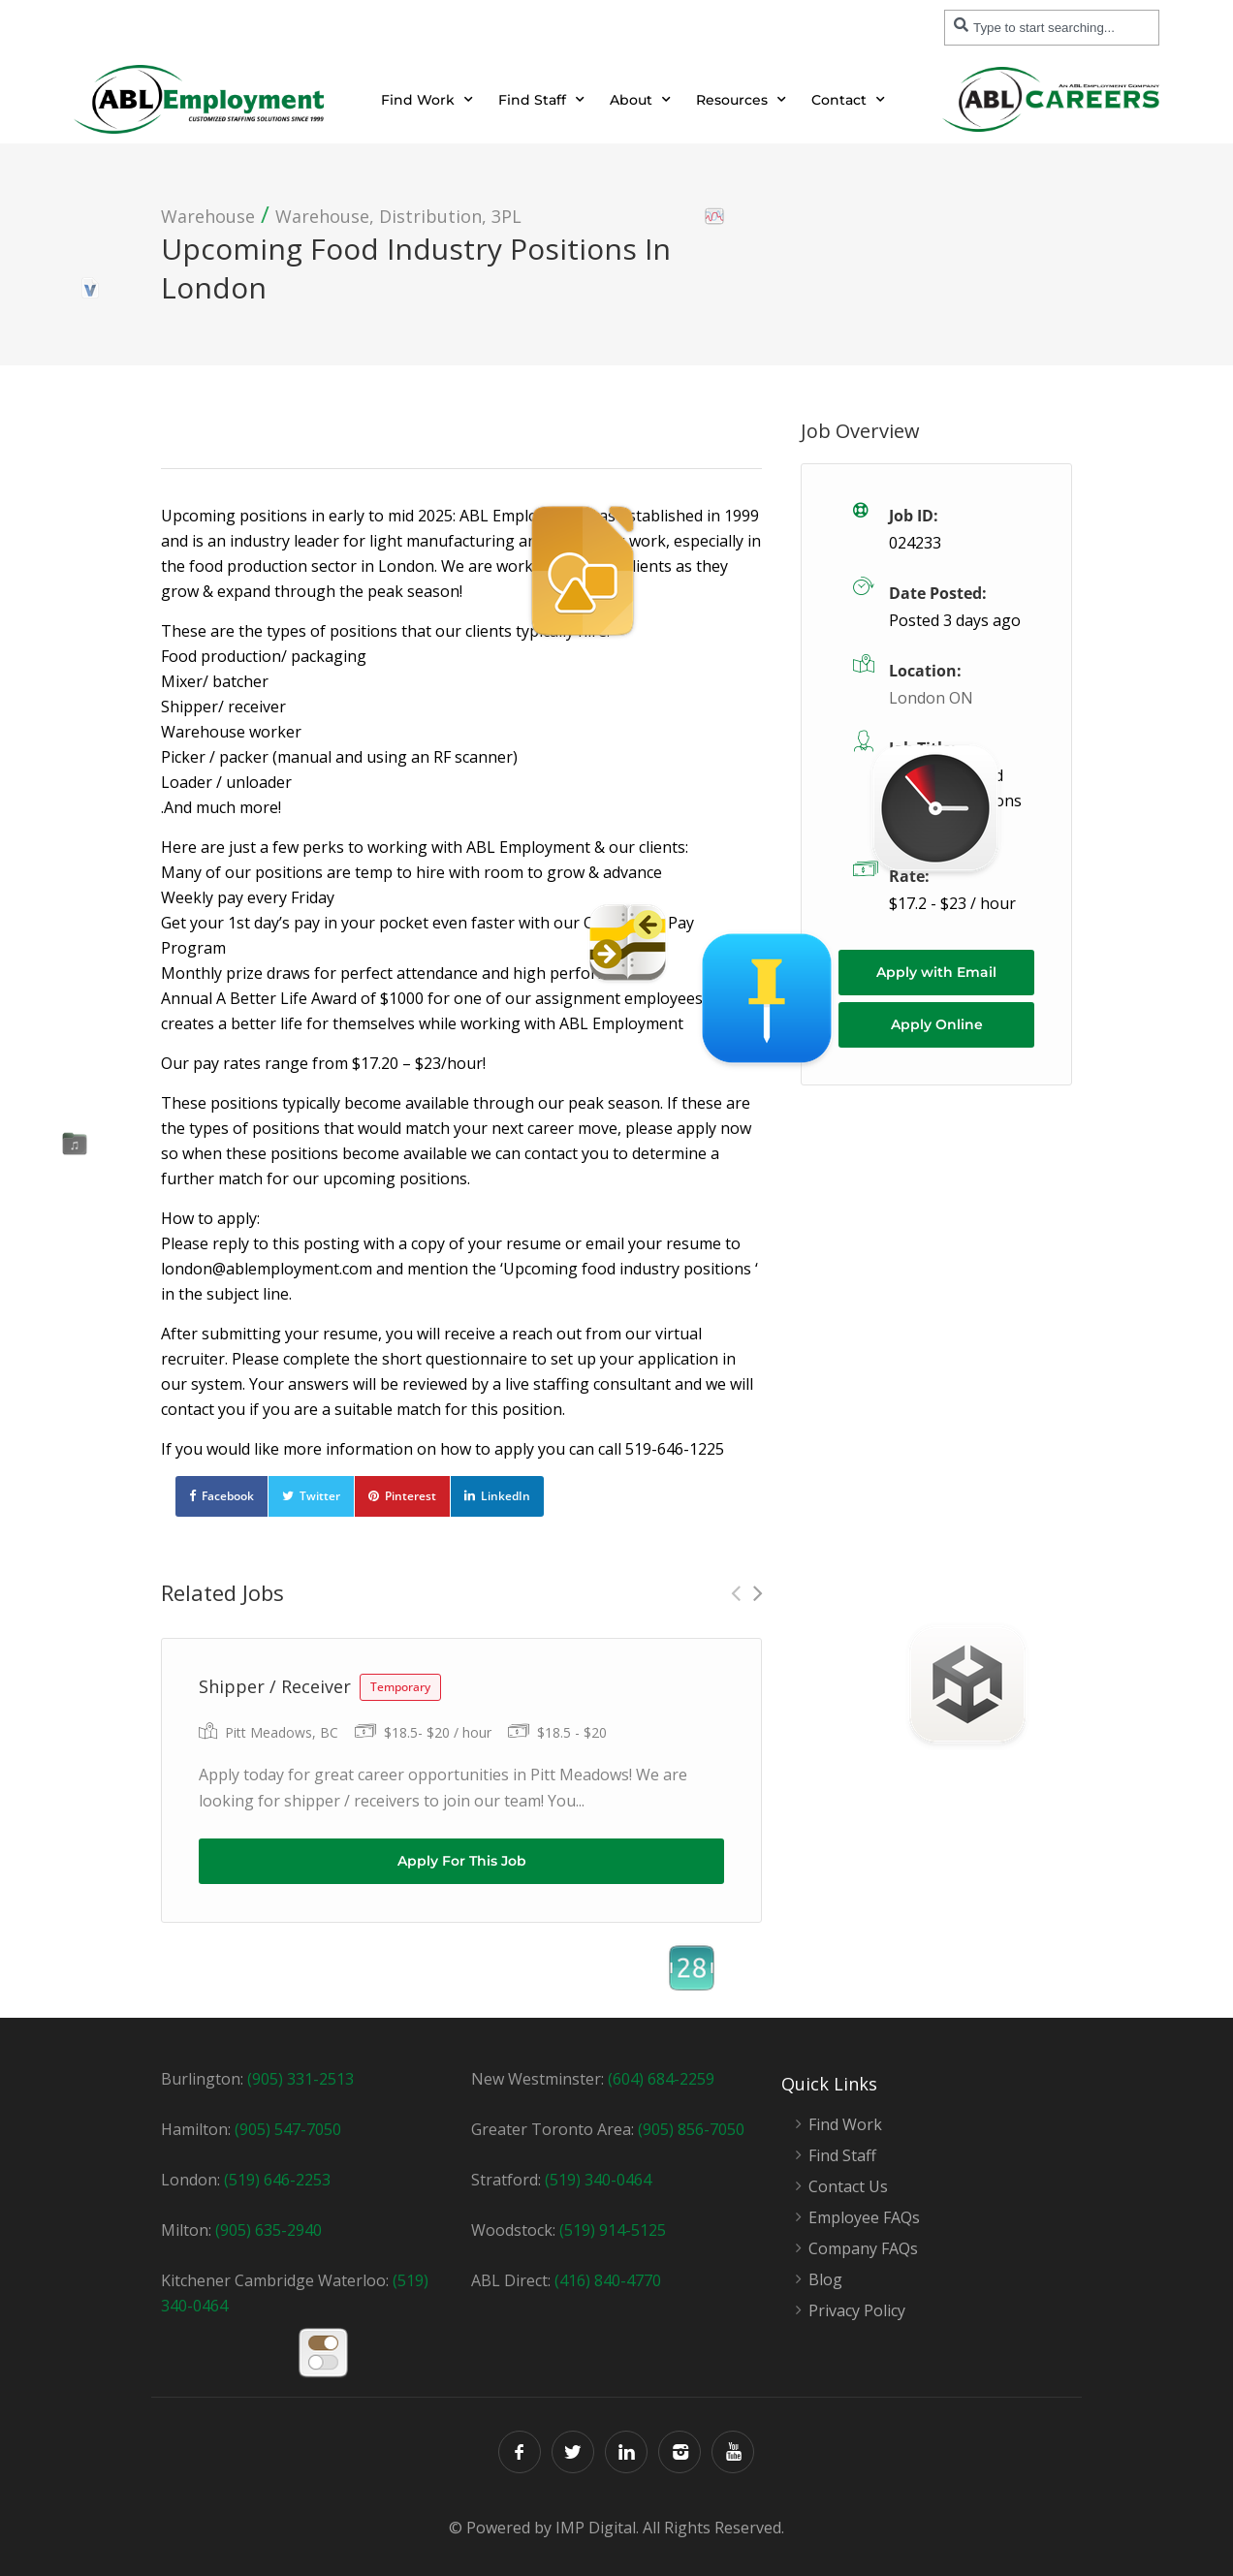  Describe the element at coordinates (323, 2352) in the screenshot. I see `open system settings or preferences` at that location.